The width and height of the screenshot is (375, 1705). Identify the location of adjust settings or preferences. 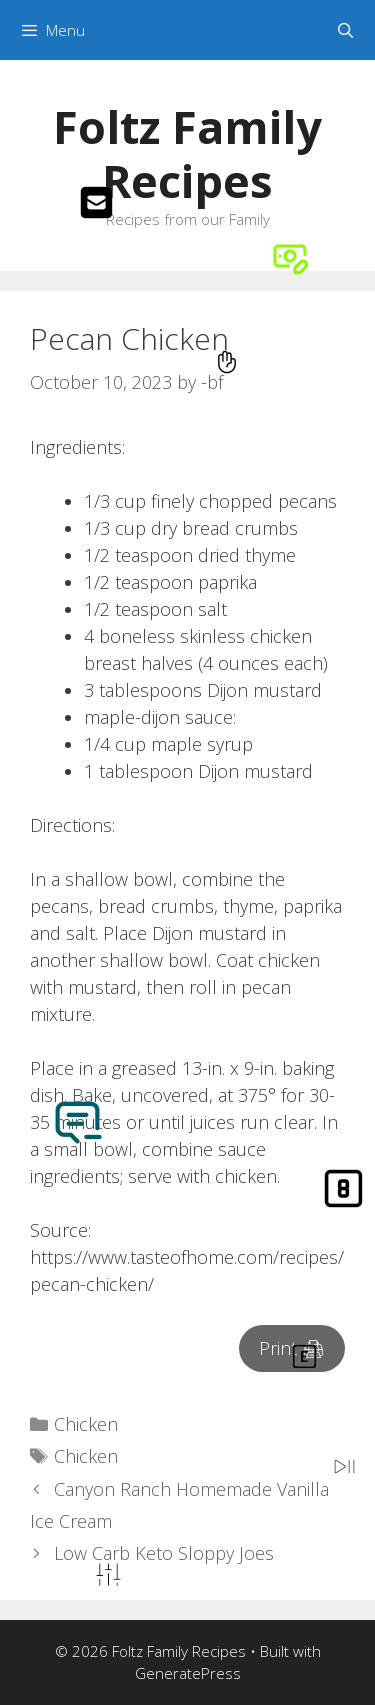
(108, 1574).